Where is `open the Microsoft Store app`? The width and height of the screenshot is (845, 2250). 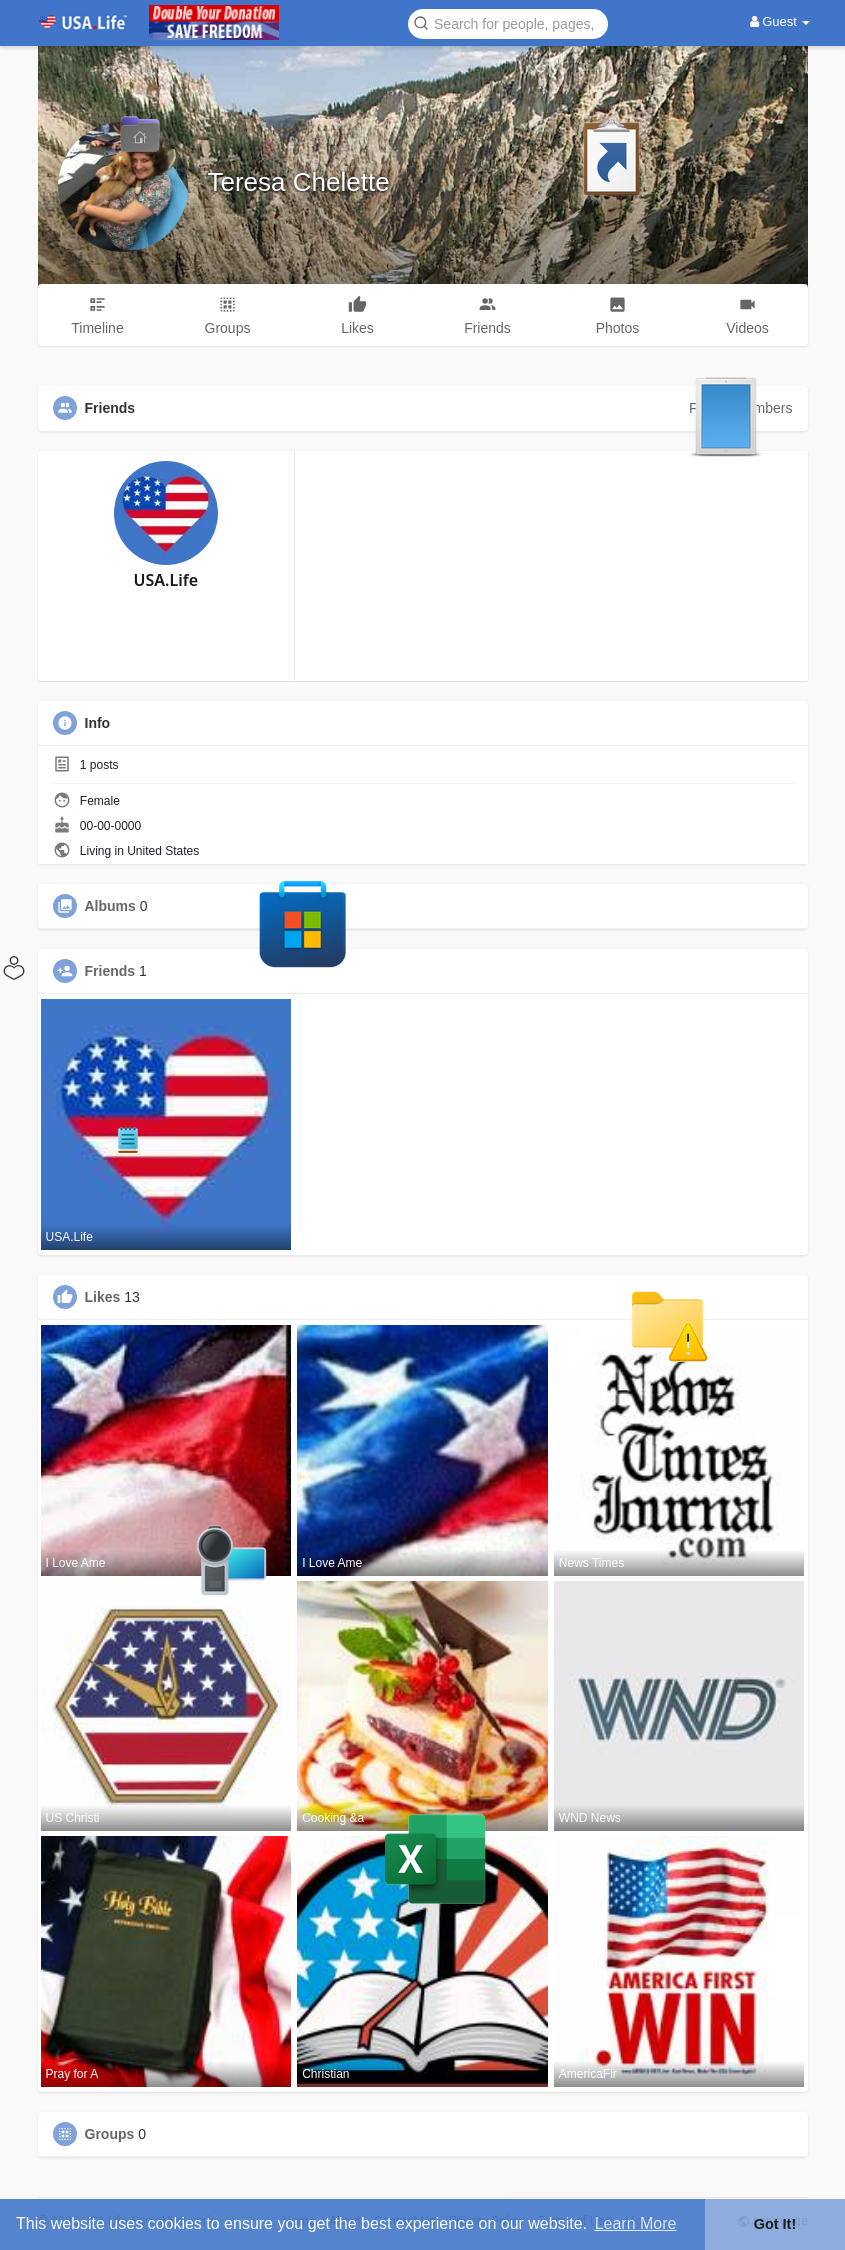
open the Microsoft Store app is located at coordinates (302, 925).